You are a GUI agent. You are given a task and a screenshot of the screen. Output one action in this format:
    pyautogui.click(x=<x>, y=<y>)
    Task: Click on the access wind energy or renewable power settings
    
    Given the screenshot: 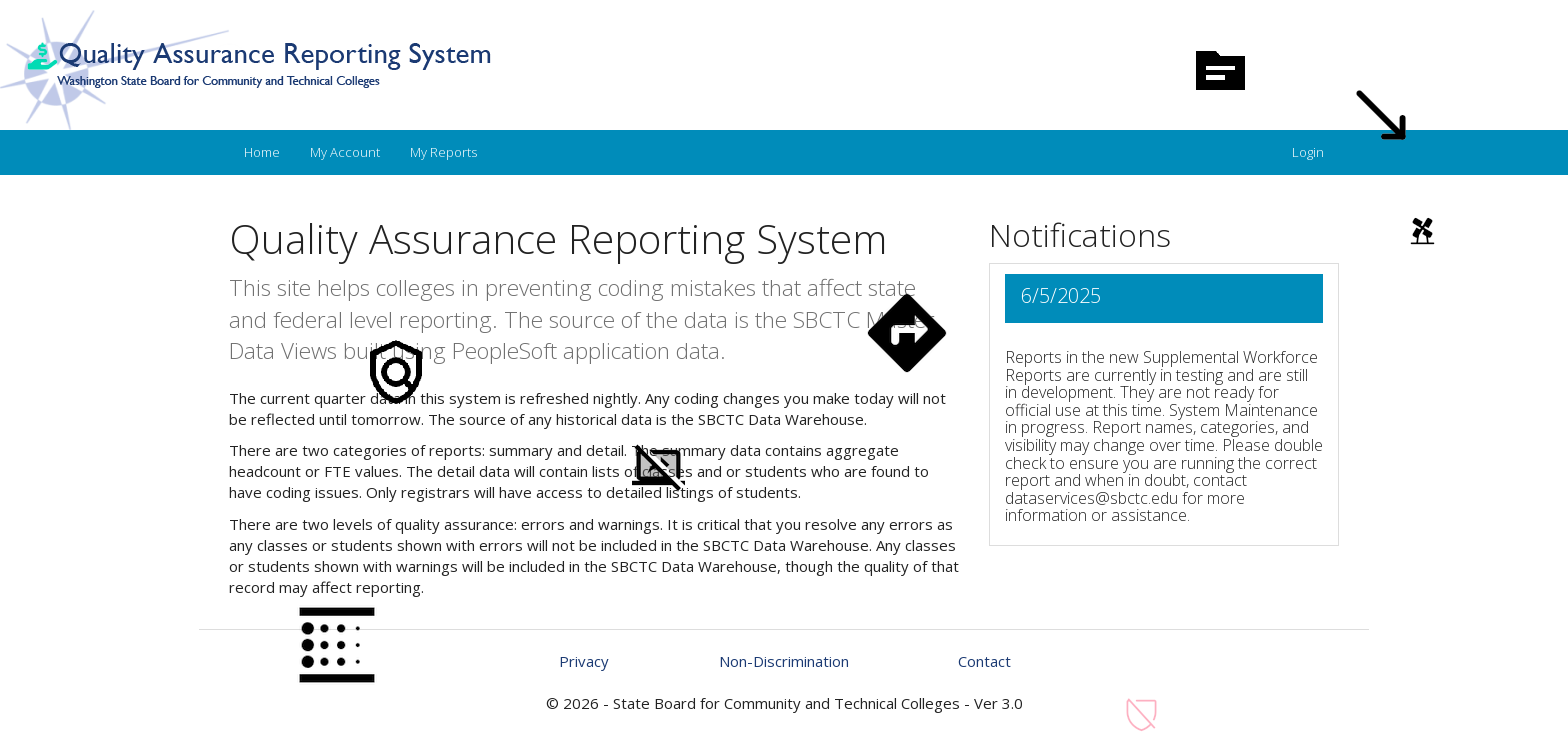 What is the action you would take?
    pyautogui.click(x=1422, y=231)
    